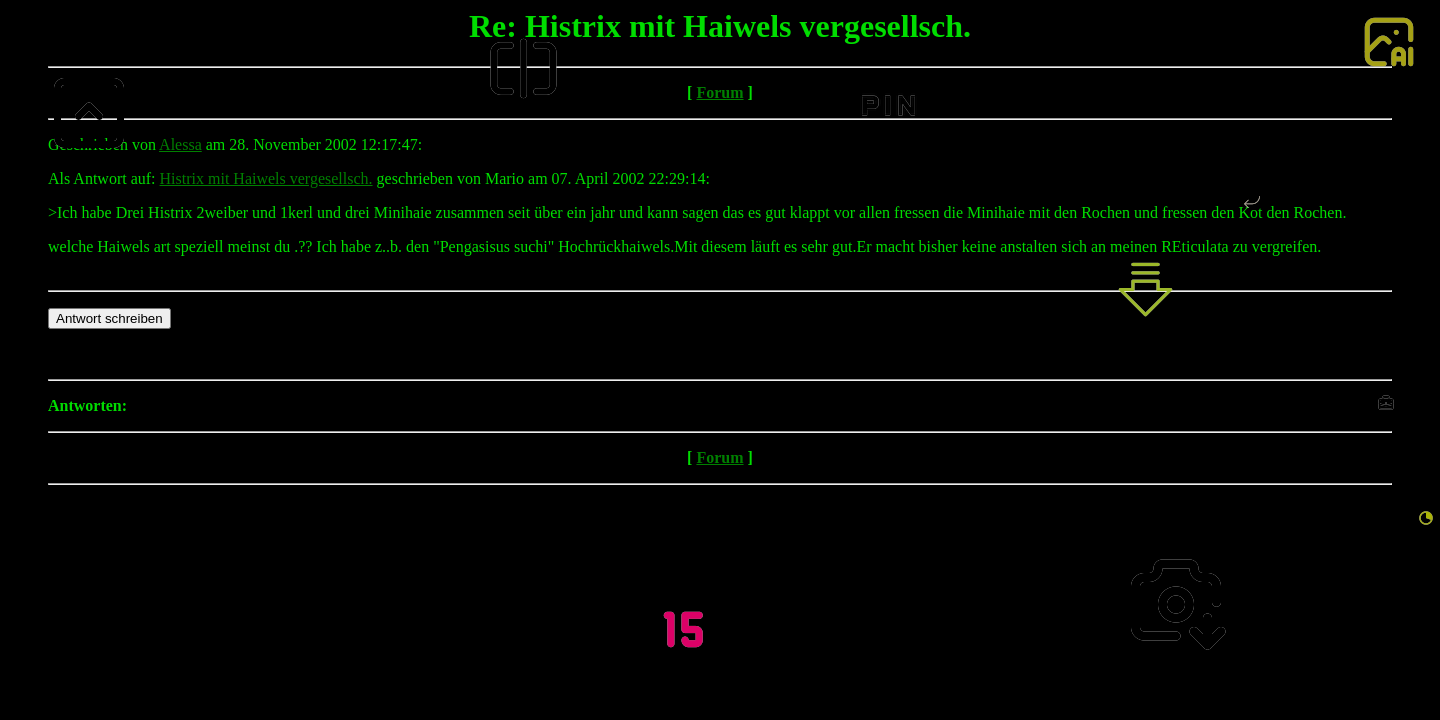 The image size is (1440, 720). What do you see at coordinates (1426, 518) in the screenshot?
I see `indicates 30% progress or completion` at bounding box center [1426, 518].